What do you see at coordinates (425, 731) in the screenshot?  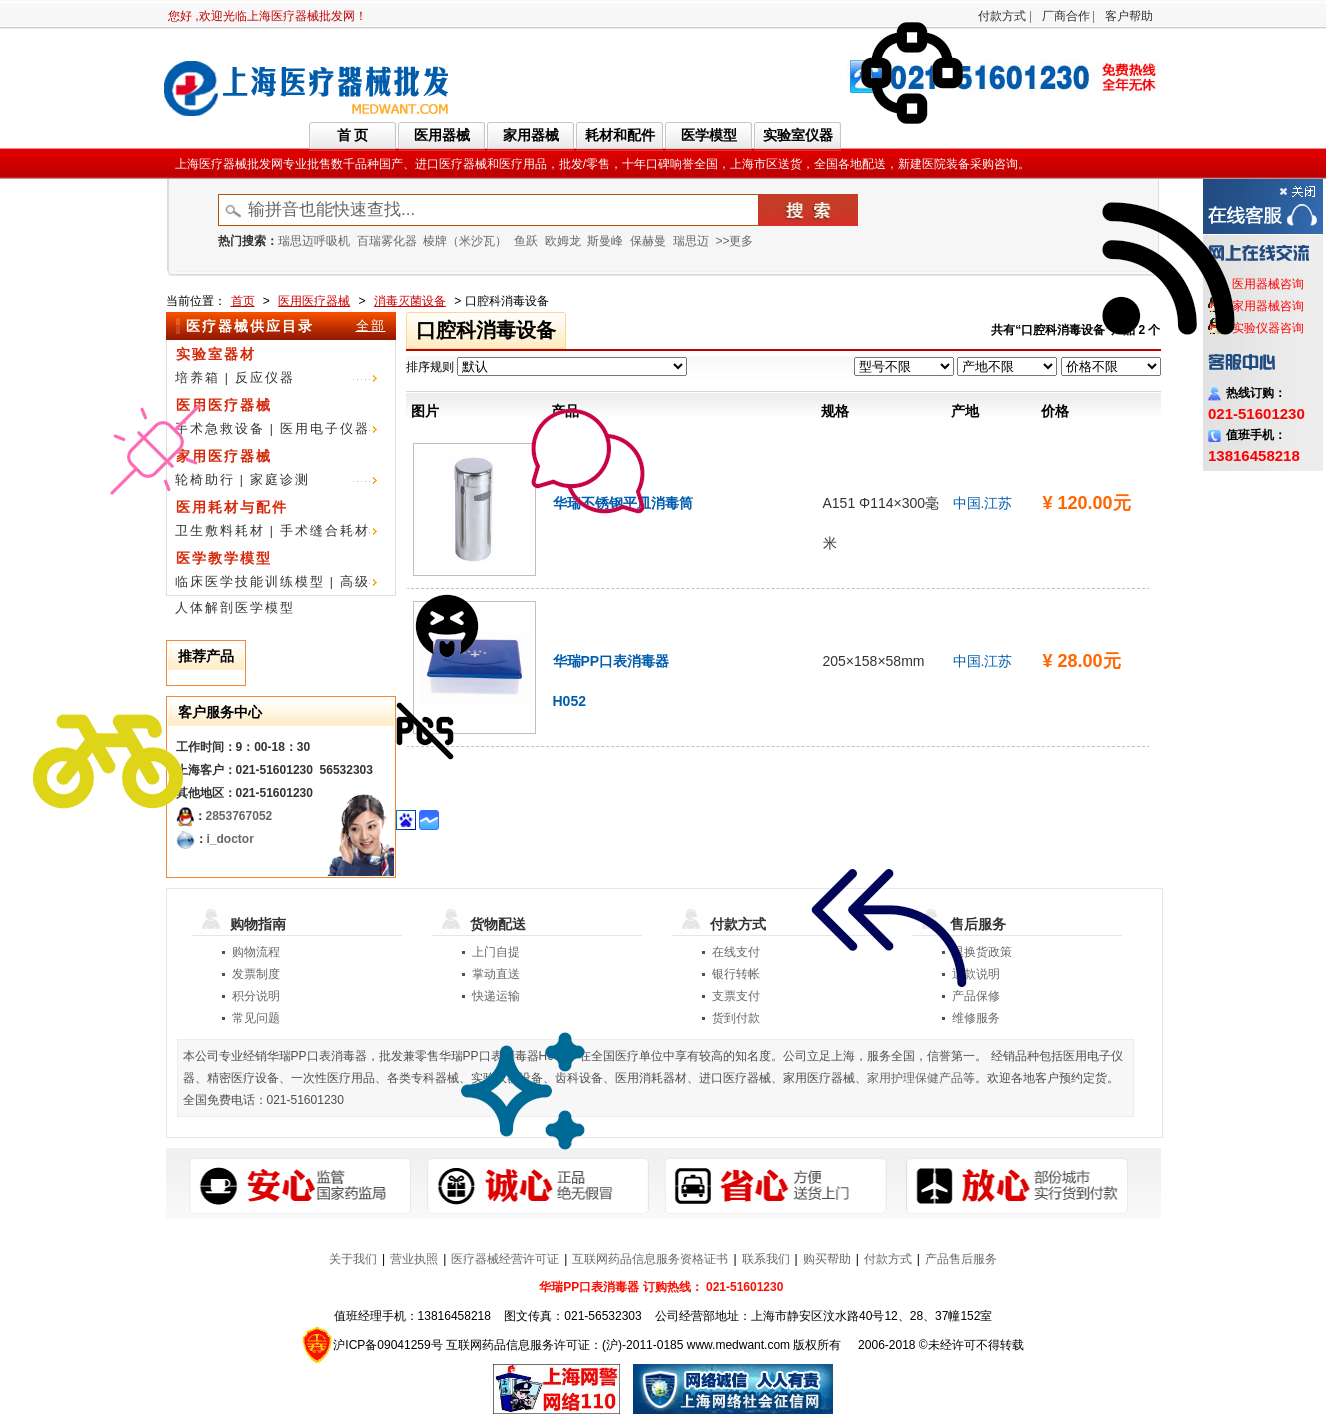 I see `http post request disabled or unavailable` at bounding box center [425, 731].